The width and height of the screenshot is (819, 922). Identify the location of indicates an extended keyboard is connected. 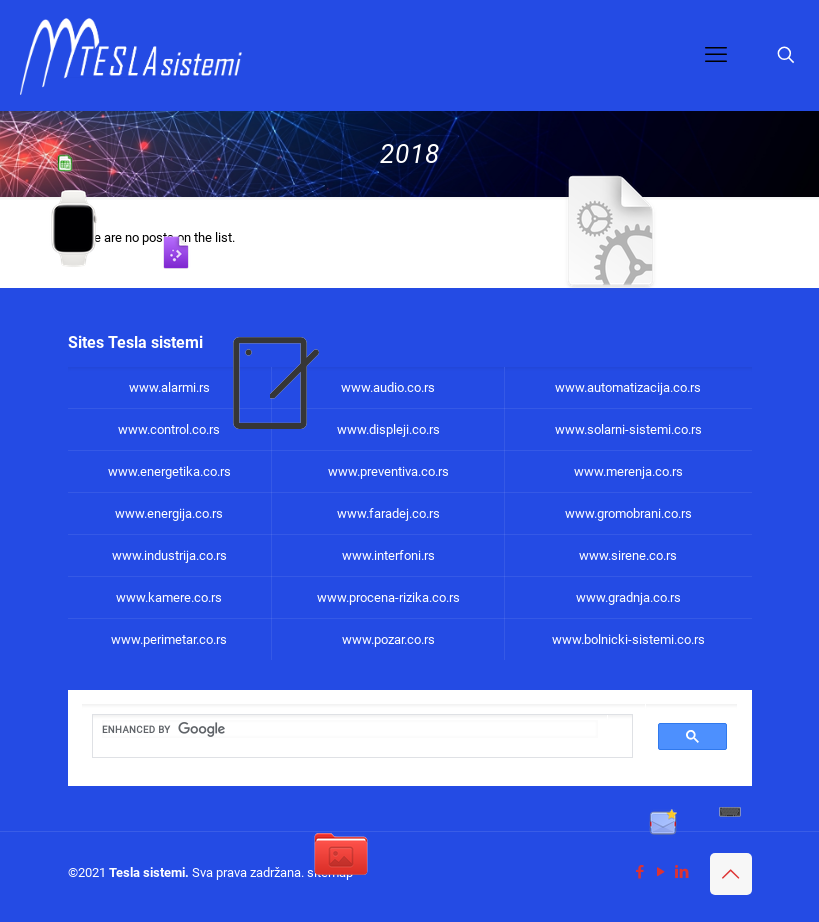
(730, 812).